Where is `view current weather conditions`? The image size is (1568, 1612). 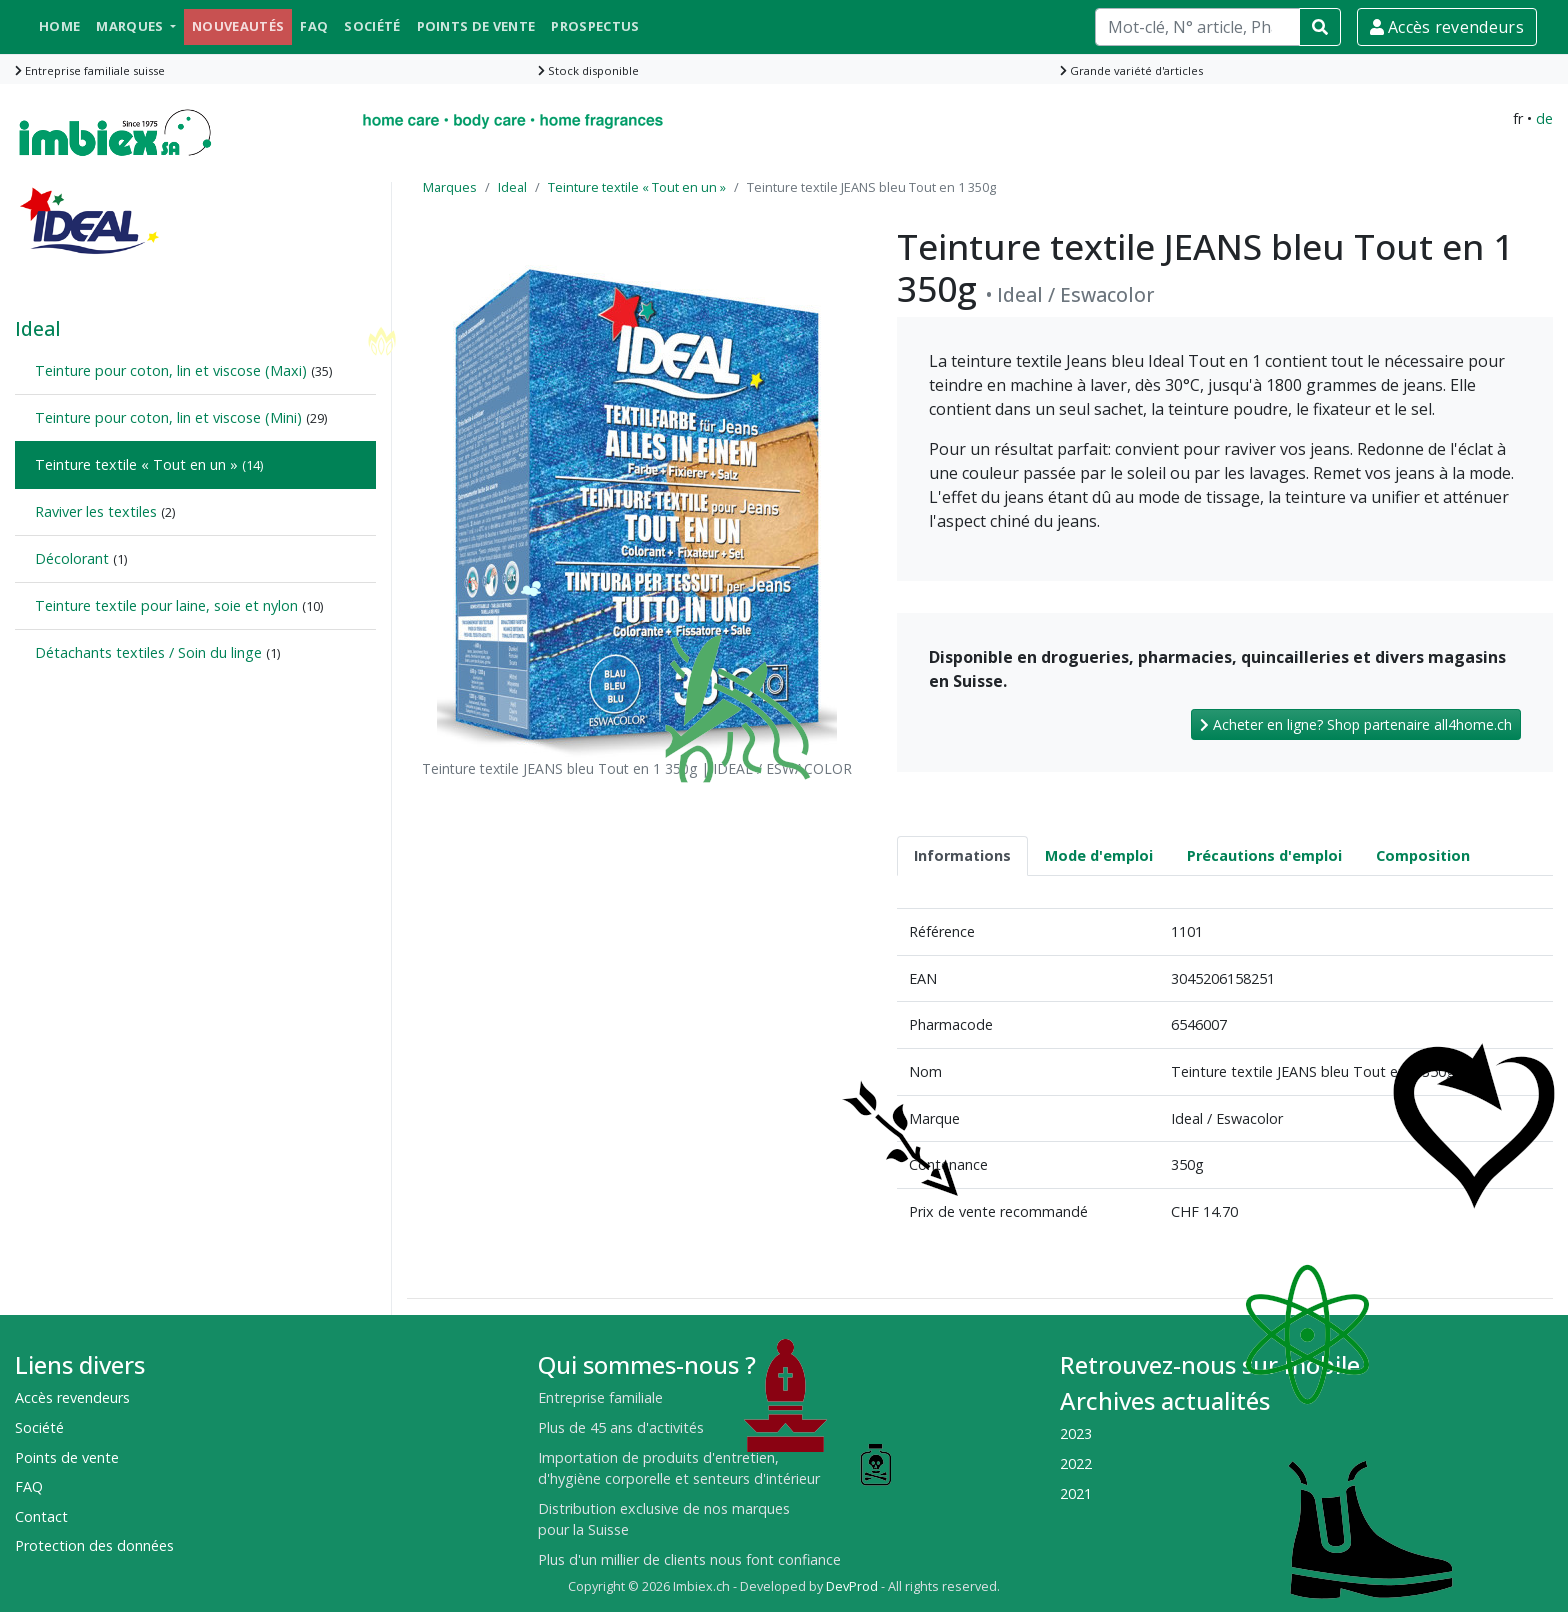
view current weather conditions is located at coordinates (531, 589).